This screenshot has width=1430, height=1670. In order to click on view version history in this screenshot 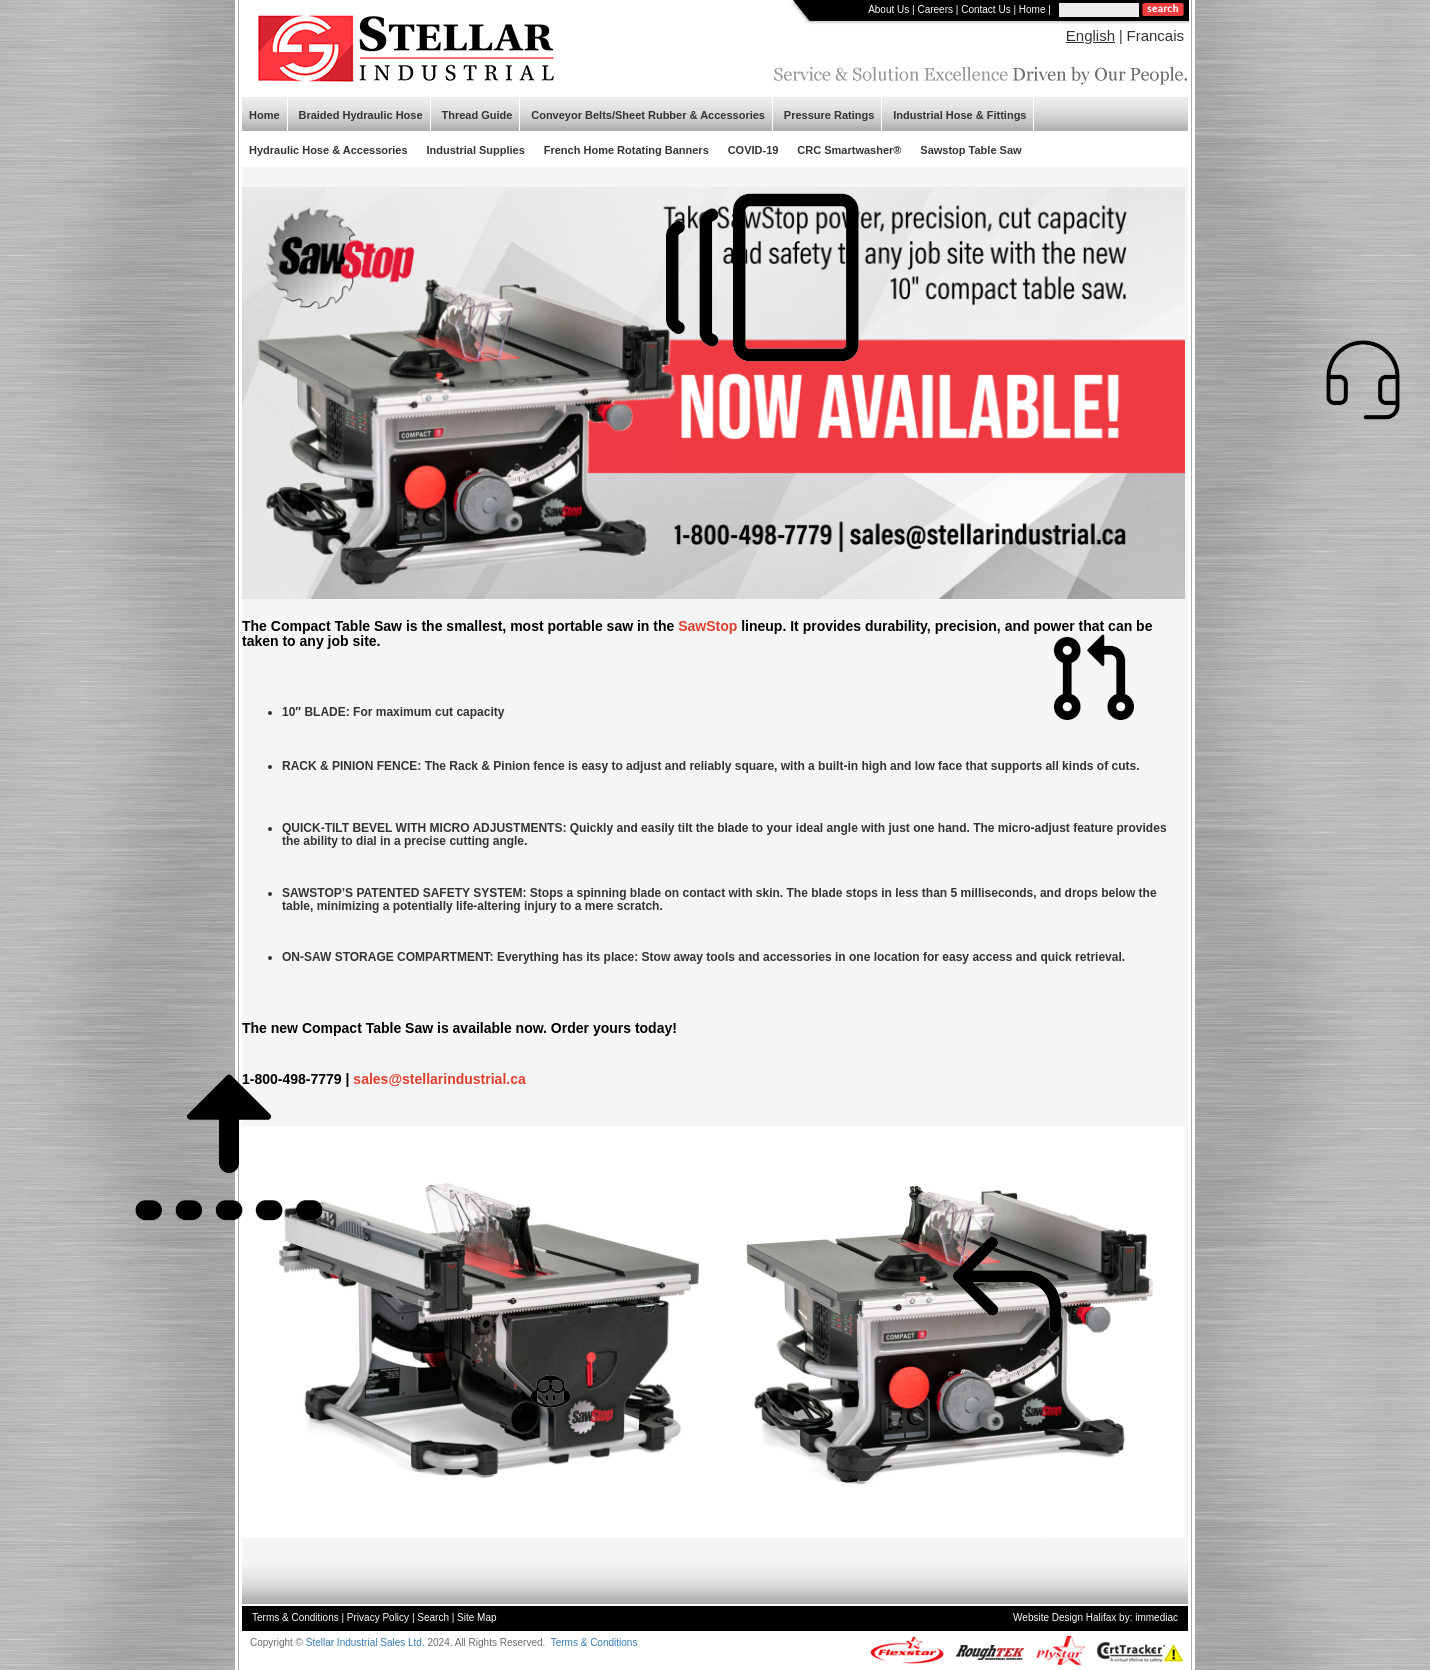, I will do `click(766, 277)`.